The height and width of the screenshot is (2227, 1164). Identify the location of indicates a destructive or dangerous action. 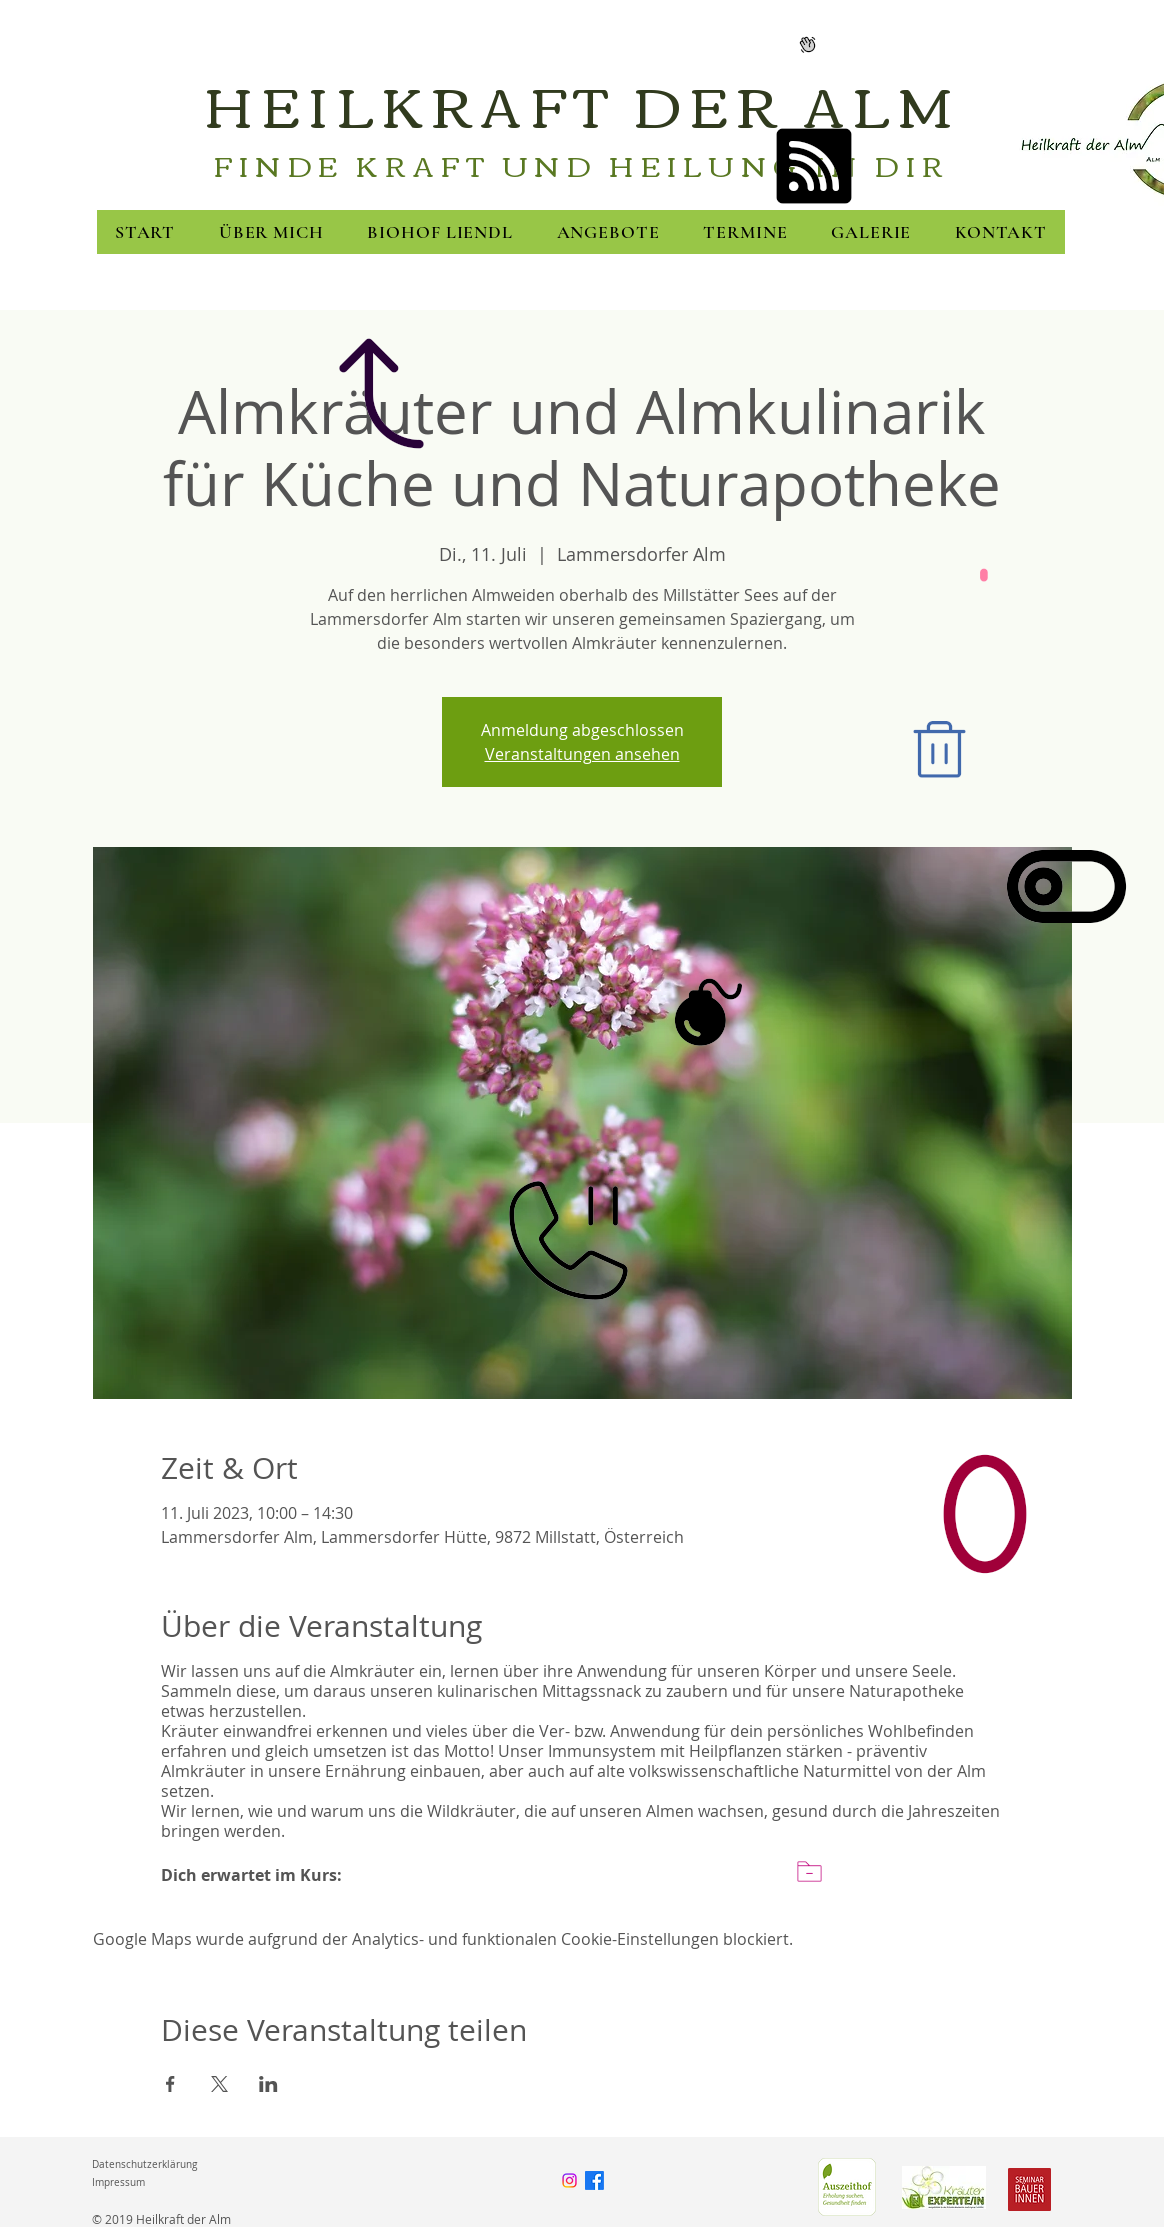
(705, 1011).